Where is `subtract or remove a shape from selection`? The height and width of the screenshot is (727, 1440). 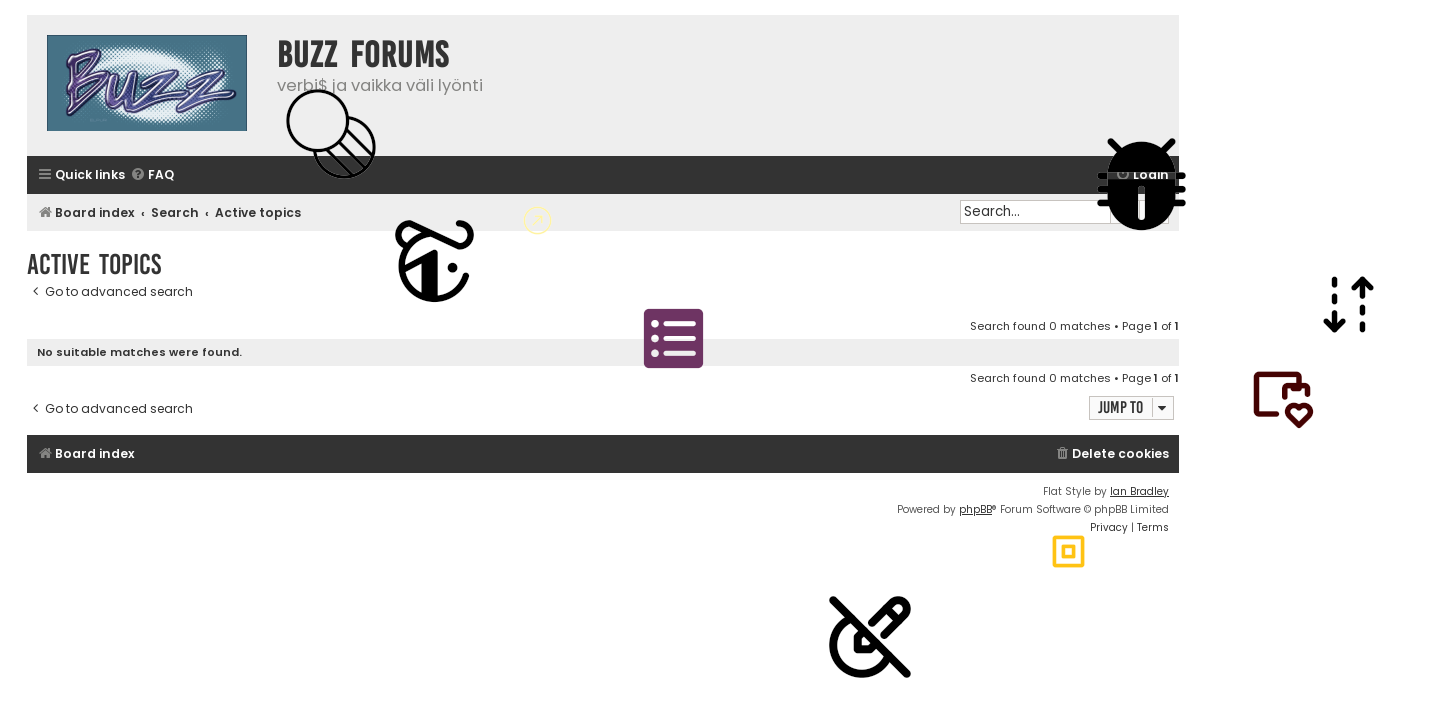
subtract or remove a shape from selection is located at coordinates (331, 134).